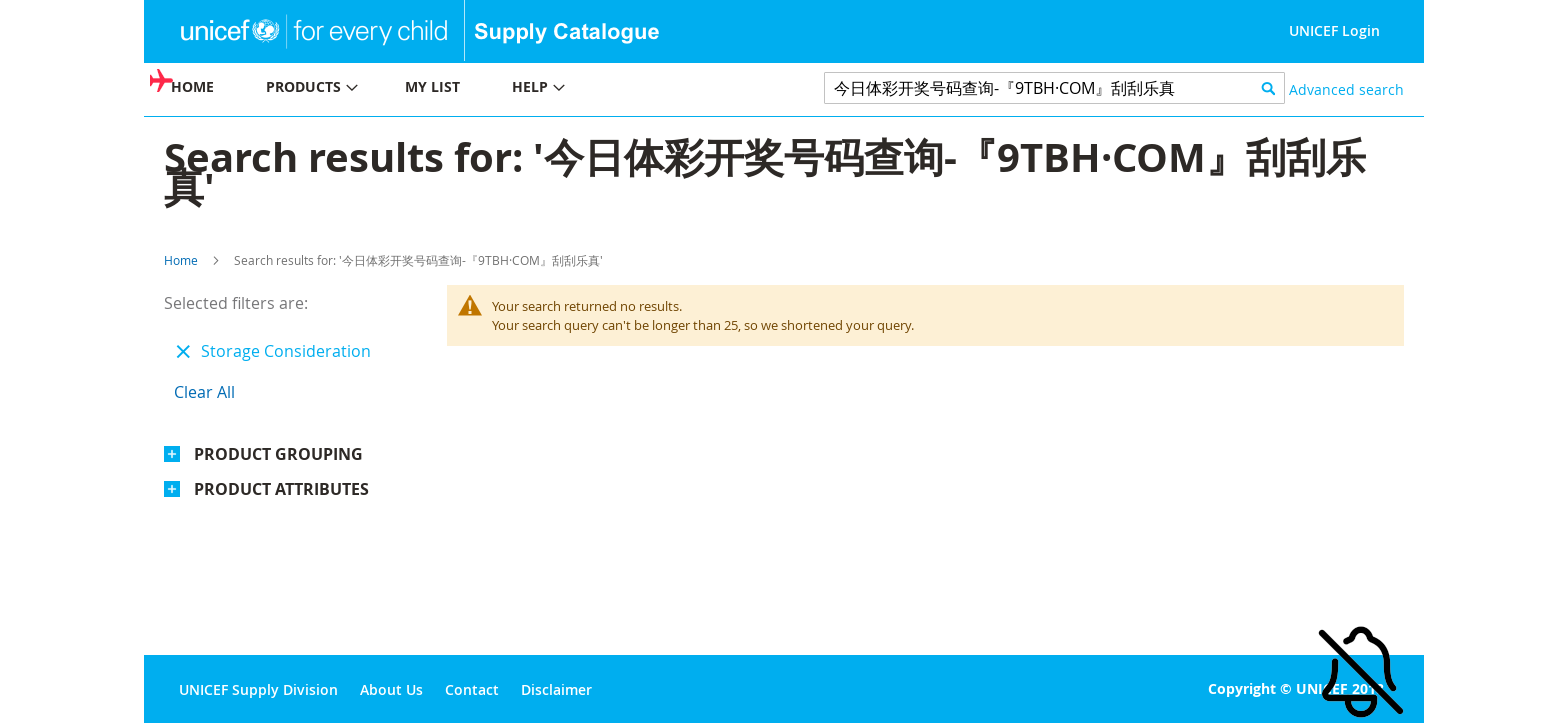 The height and width of the screenshot is (724, 1568). What do you see at coordinates (1361, 672) in the screenshot?
I see `mute or disable notifications` at bounding box center [1361, 672].